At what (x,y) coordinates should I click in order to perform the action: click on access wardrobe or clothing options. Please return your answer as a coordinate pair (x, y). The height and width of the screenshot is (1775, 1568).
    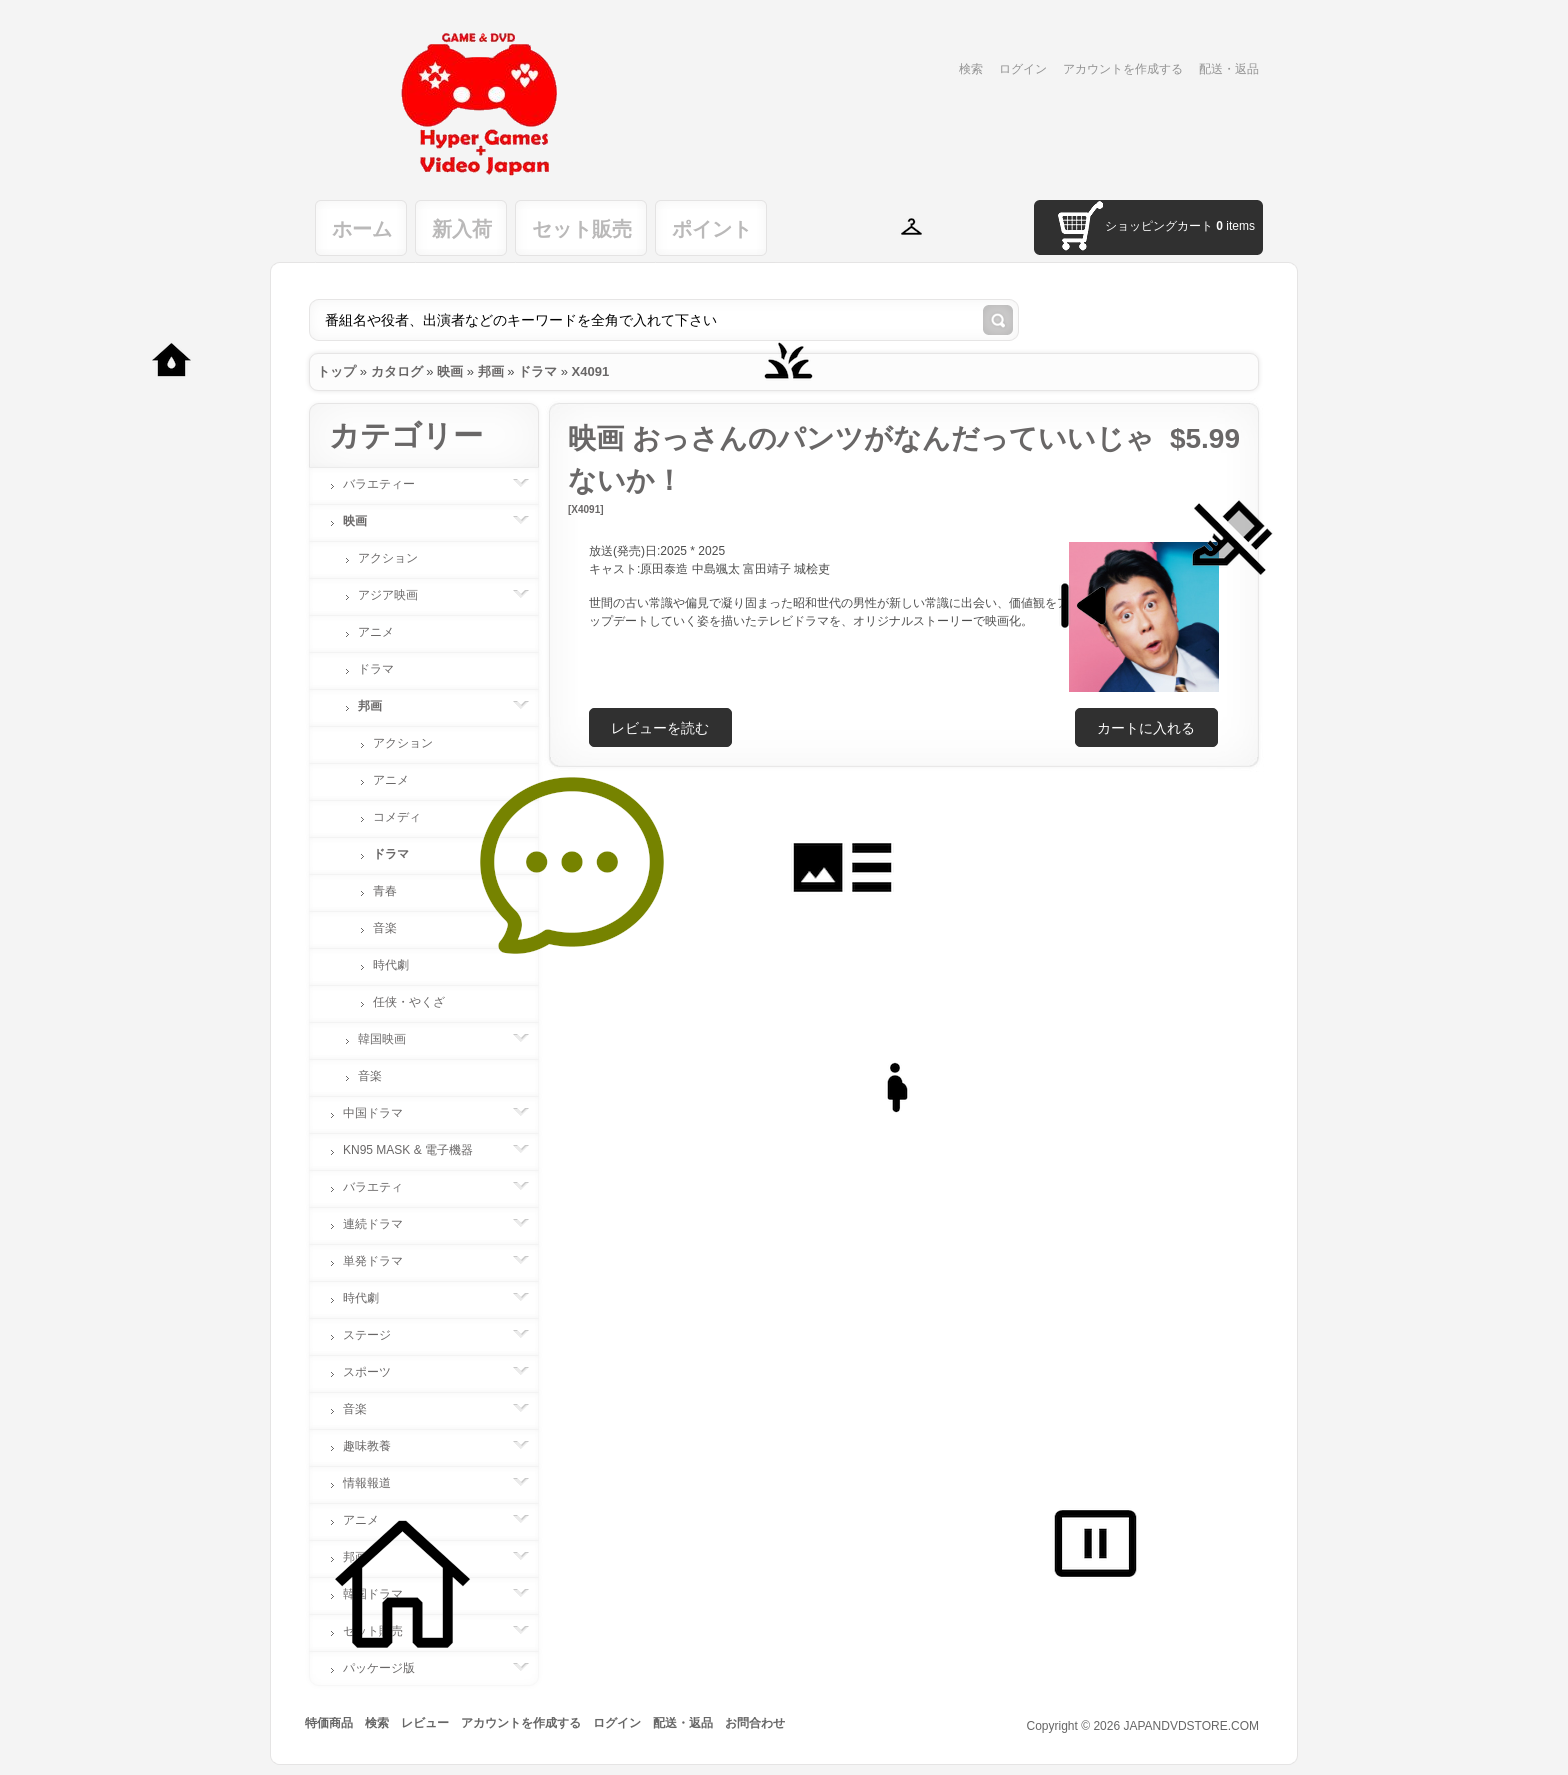
    Looking at the image, I should click on (911, 226).